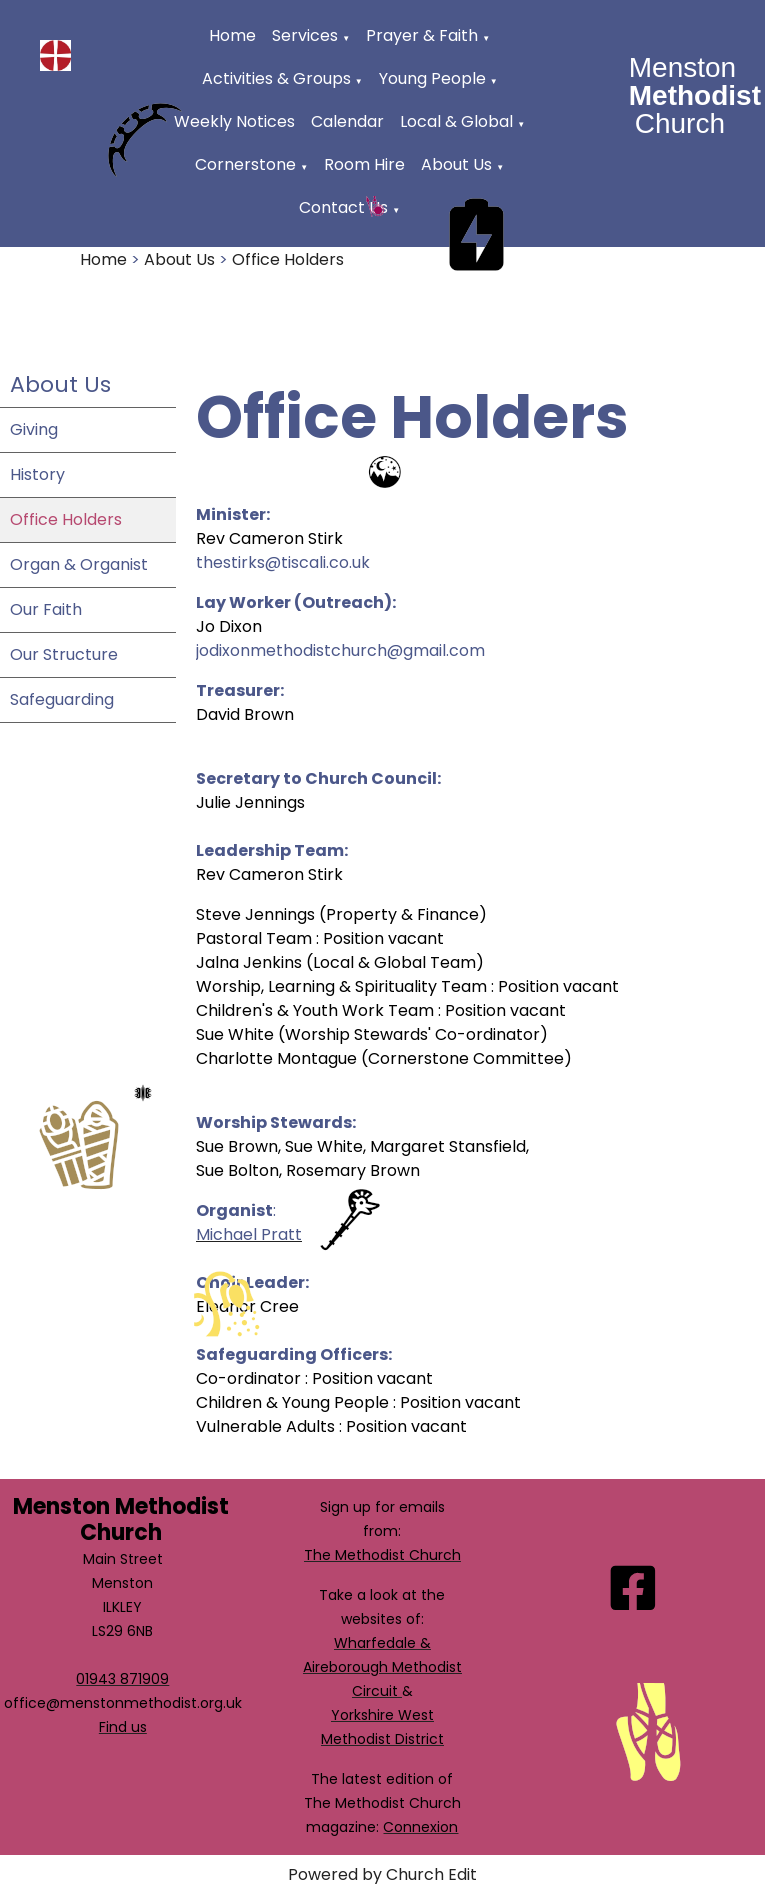 This screenshot has height=1894, width=765. What do you see at coordinates (385, 472) in the screenshot?
I see `toggle night mode or dark theme` at bounding box center [385, 472].